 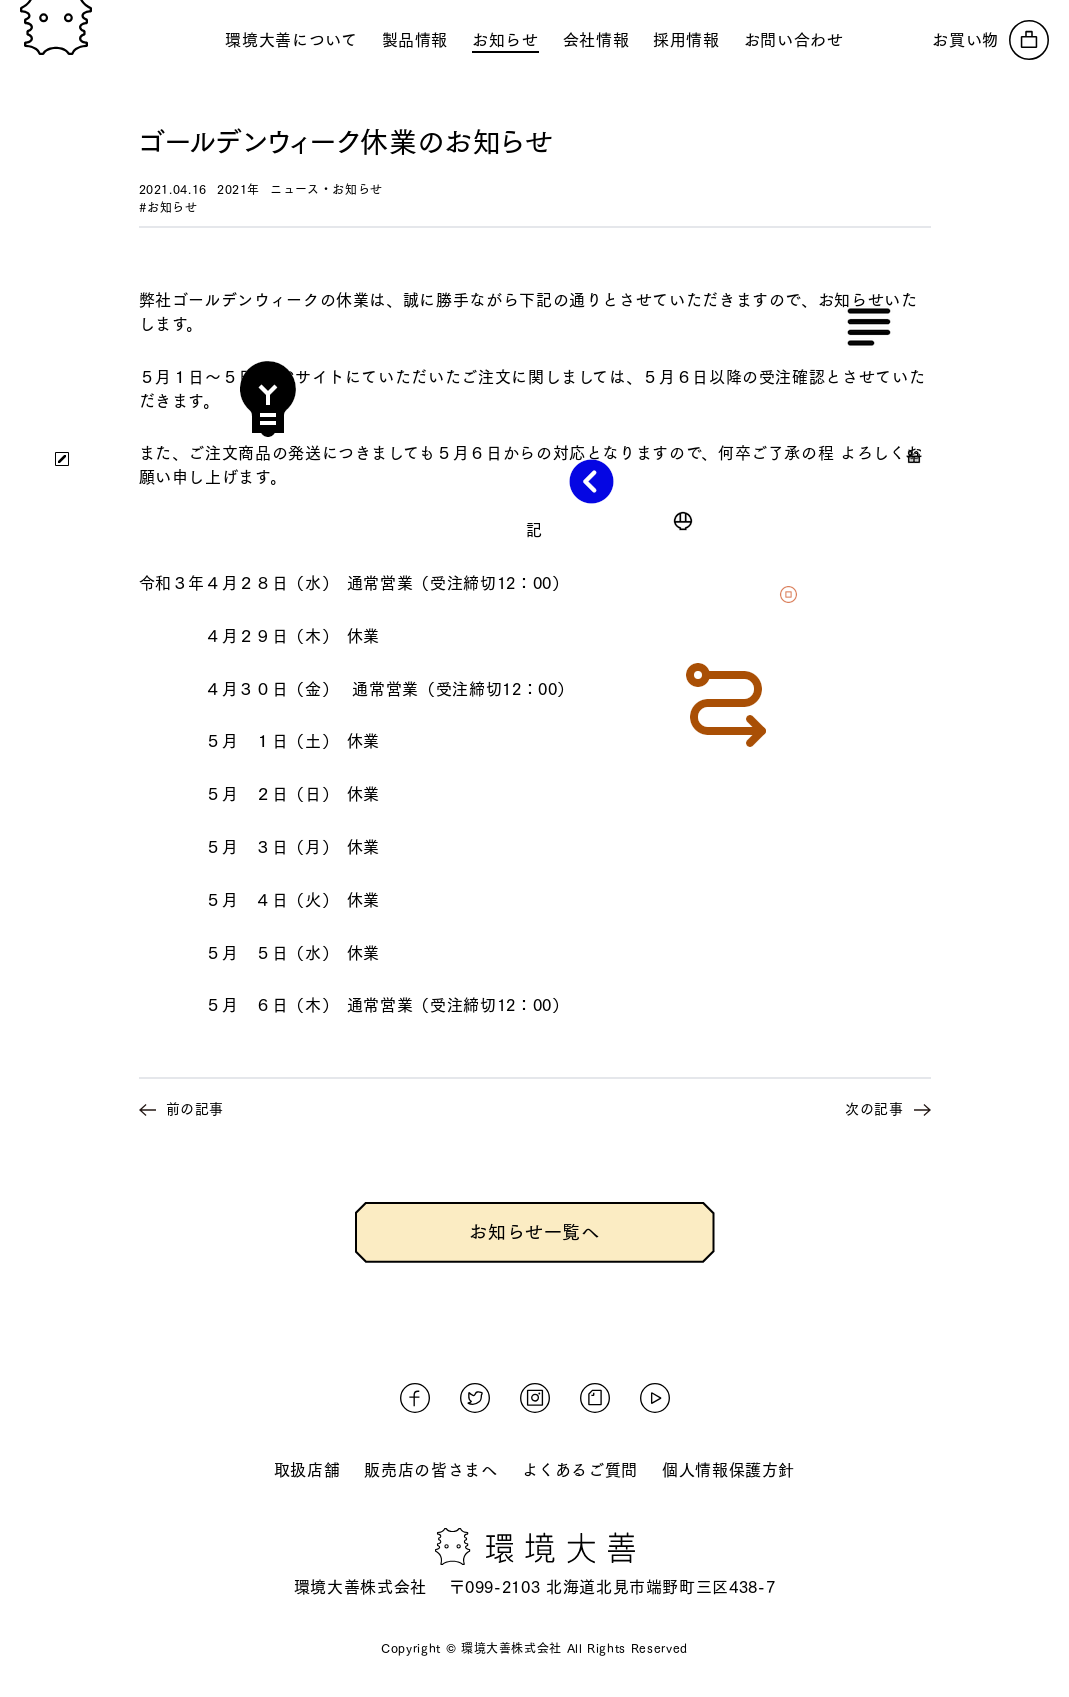 I want to click on browse kitchen countertop options, so click(x=914, y=457).